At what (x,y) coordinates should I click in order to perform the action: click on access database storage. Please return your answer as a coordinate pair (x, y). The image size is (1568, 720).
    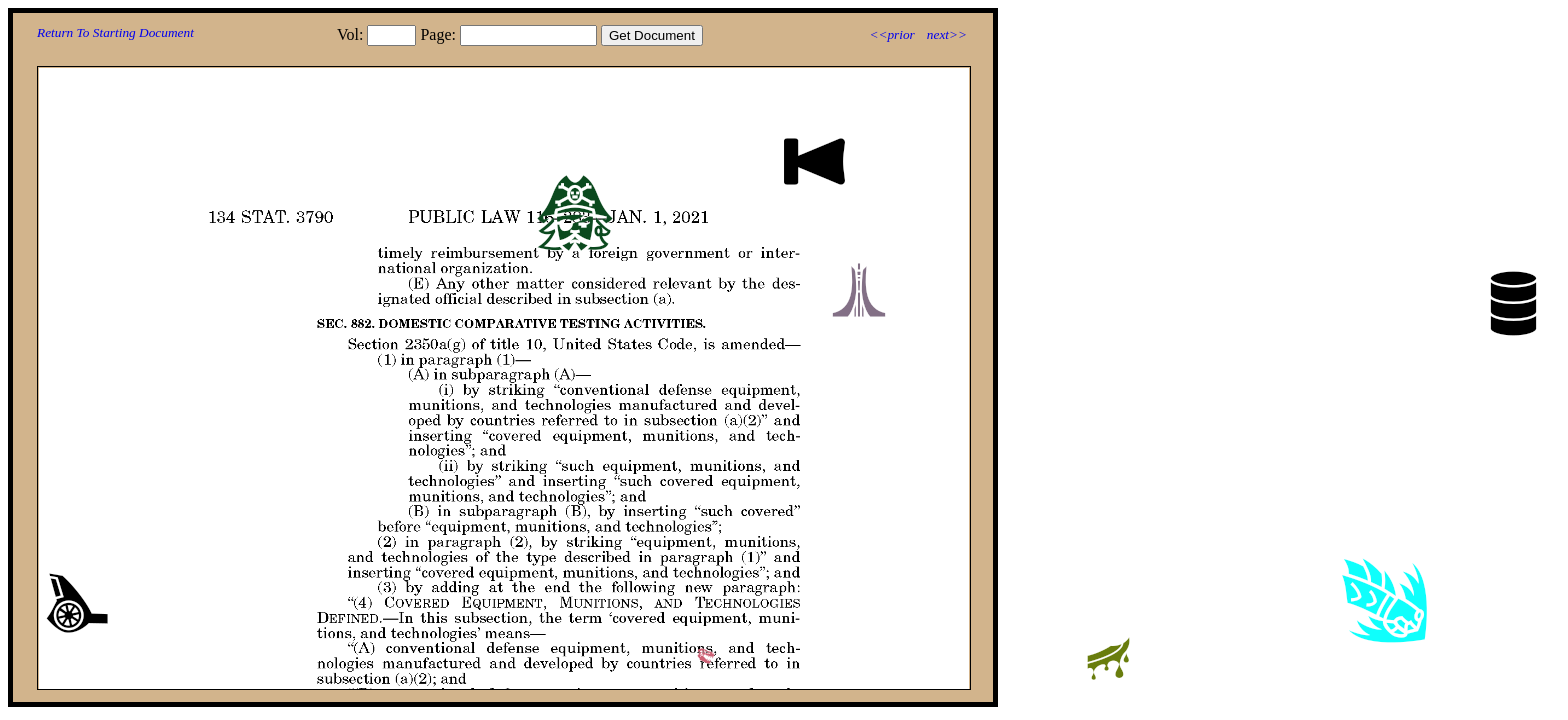
    Looking at the image, I should click on (1513, 303).